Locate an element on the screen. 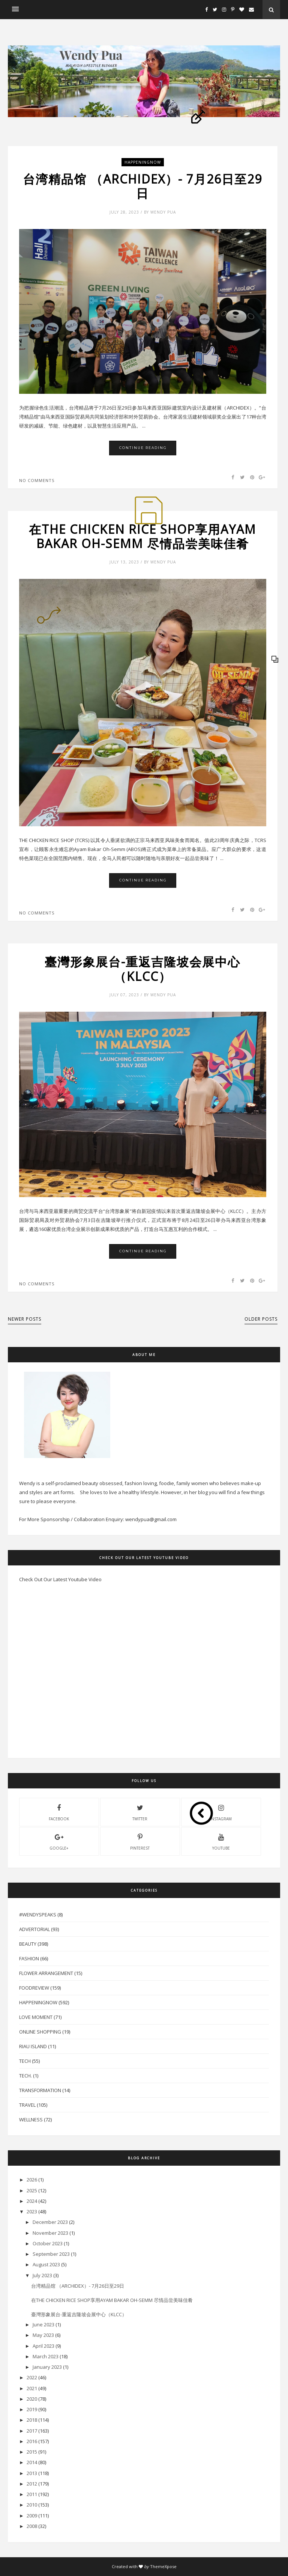  subtract or remove a layer from selection is located at coordinates (275, 659).